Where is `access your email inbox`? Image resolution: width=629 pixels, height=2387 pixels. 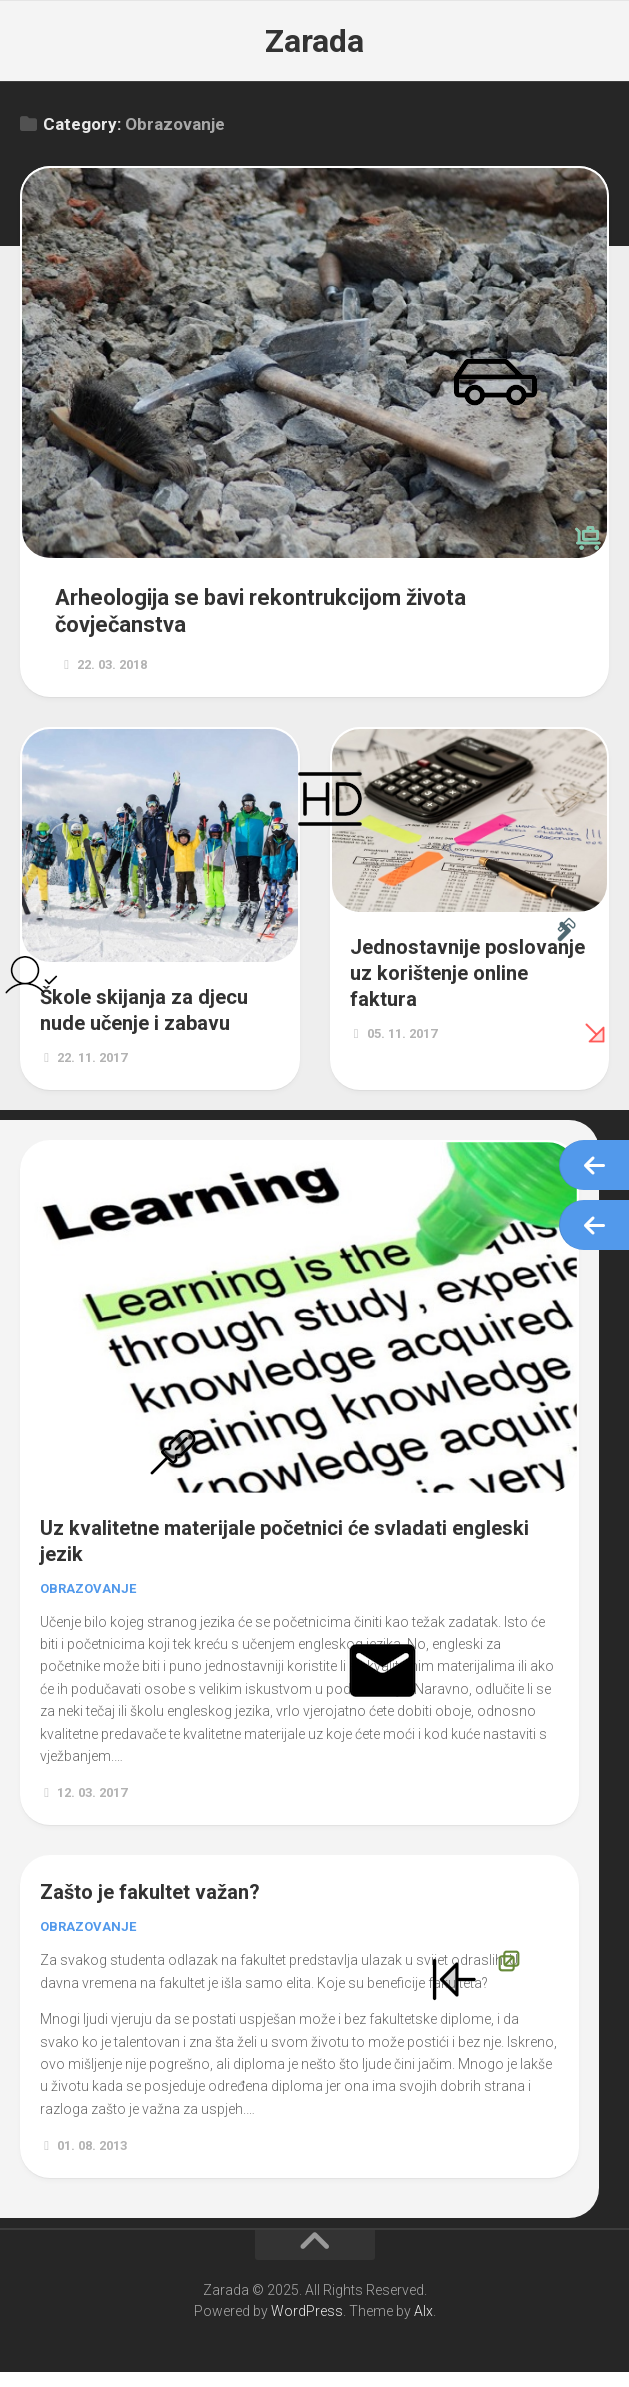 access your email inbox is located at coordinates (382, 1670).